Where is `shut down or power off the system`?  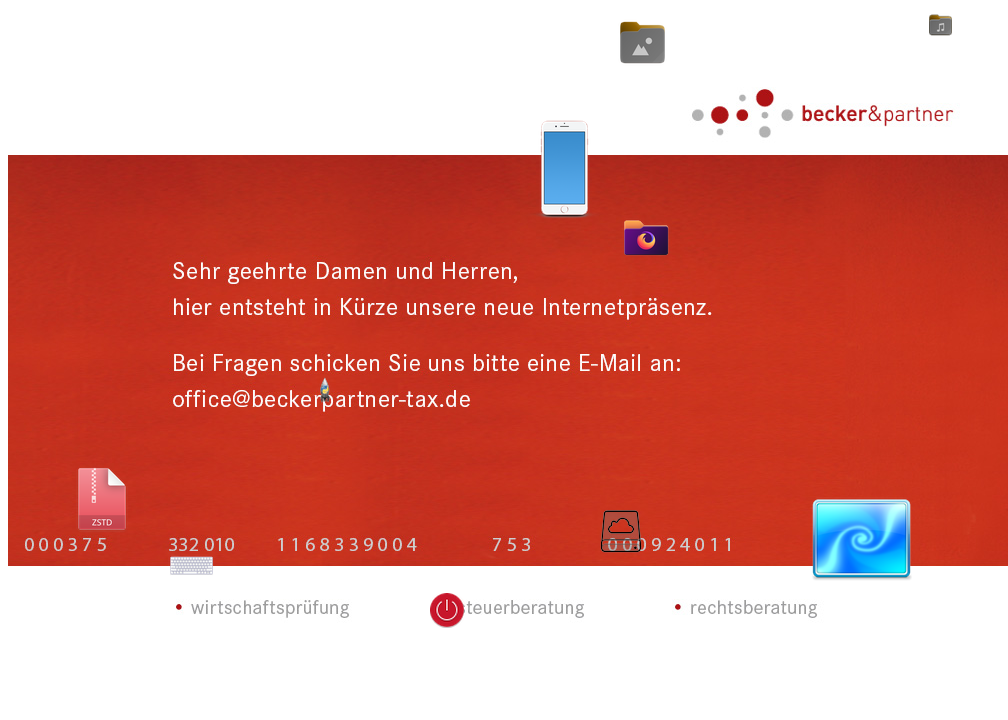 shut down or power off the system is located at coordinates (447, 610).